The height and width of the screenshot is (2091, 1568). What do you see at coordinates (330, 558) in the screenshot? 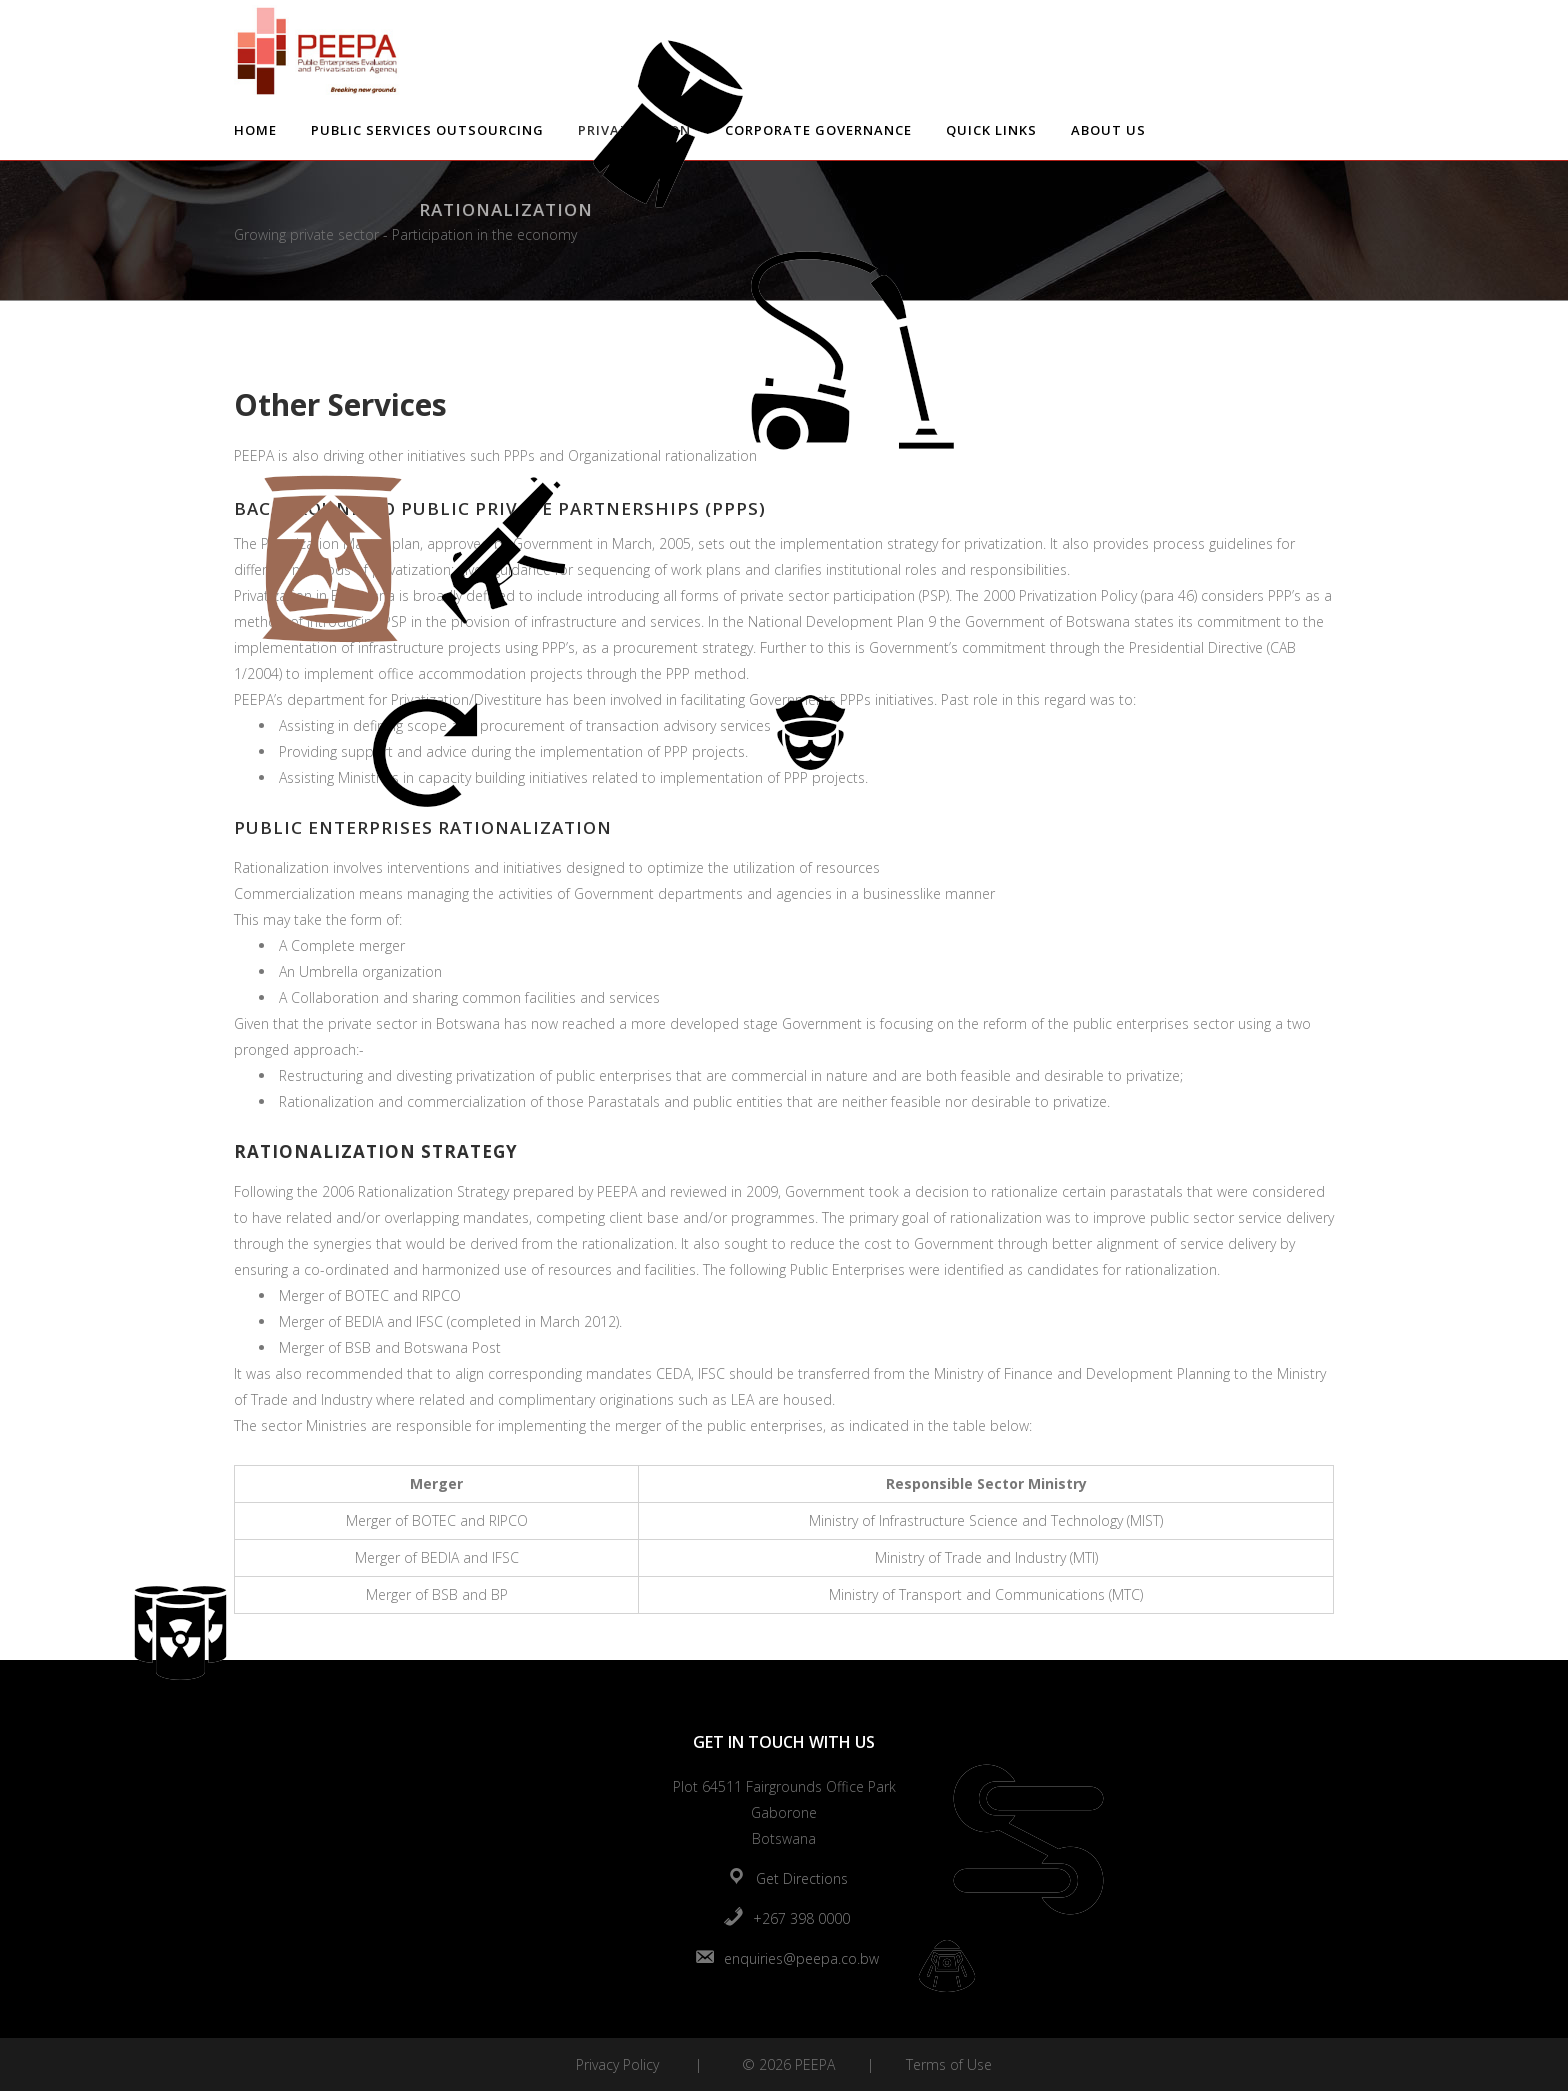
I see `access gardening or farming supplies` at bounding box center [330, 558].